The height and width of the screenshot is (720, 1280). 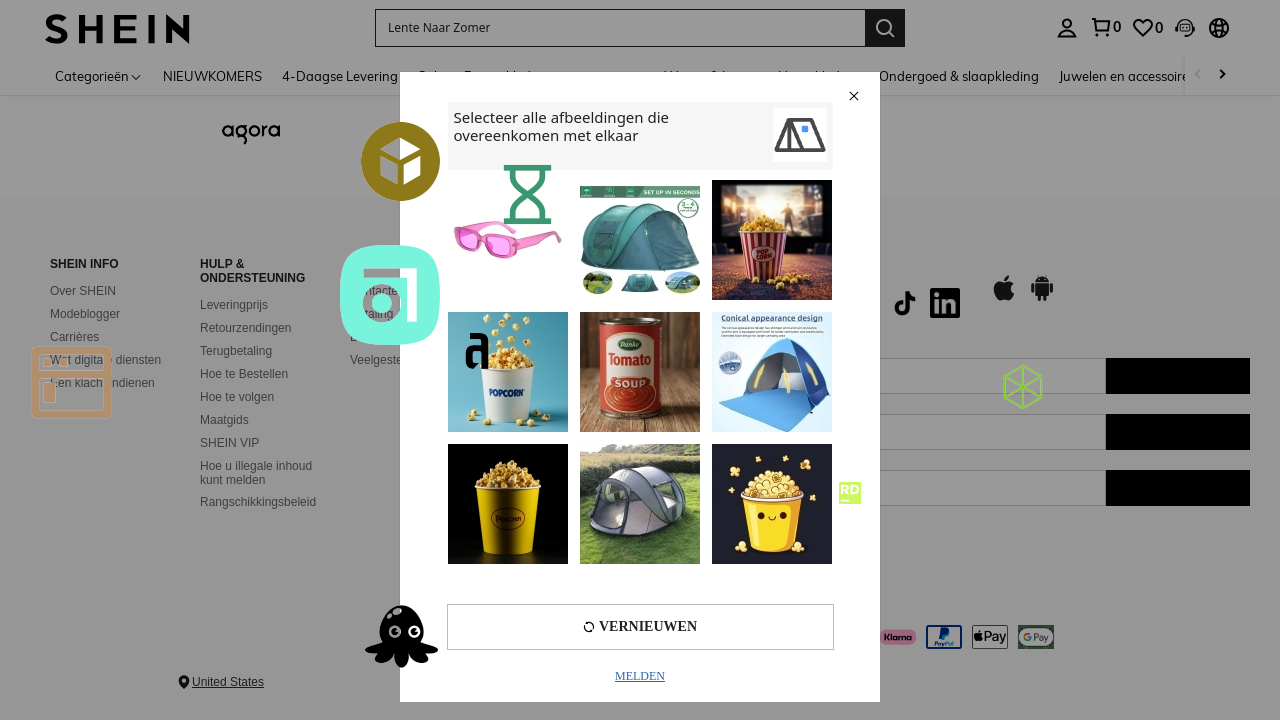 I want to click on indicates a loading or processing state, so click(x=527, y=194).